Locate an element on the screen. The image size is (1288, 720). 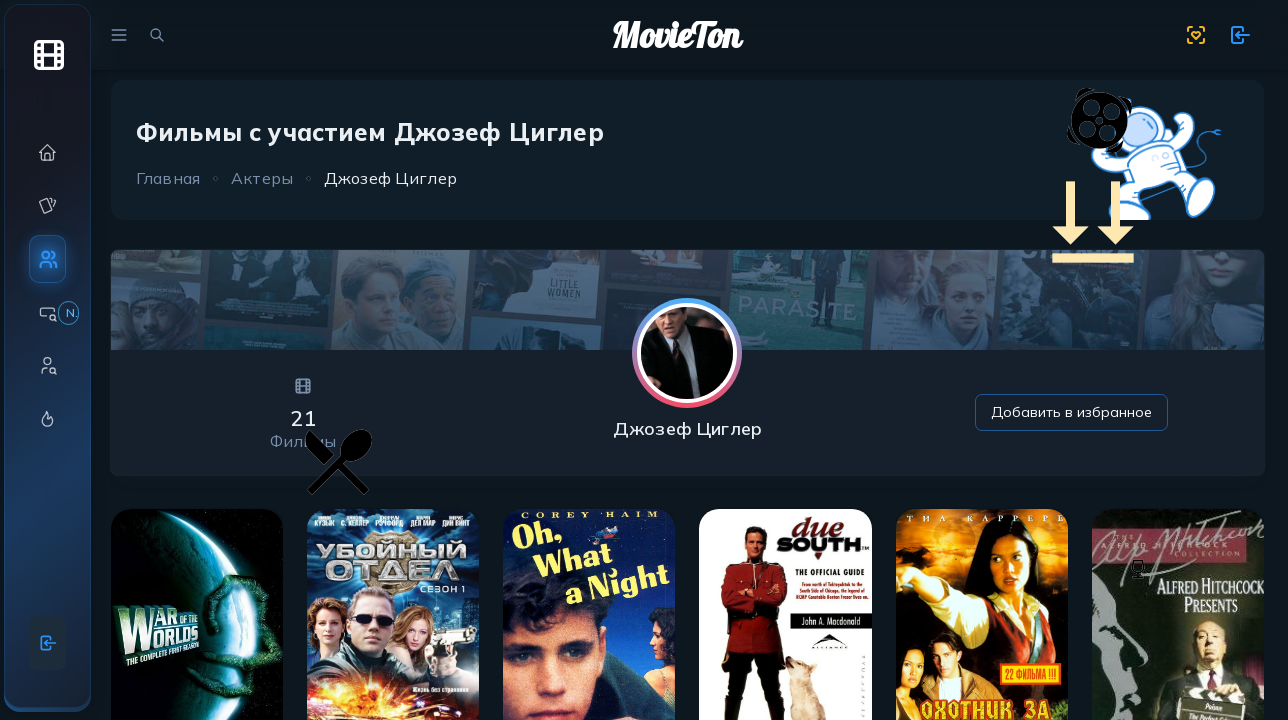
align selected elements to the bottom is located at coordinates (1093, 222).